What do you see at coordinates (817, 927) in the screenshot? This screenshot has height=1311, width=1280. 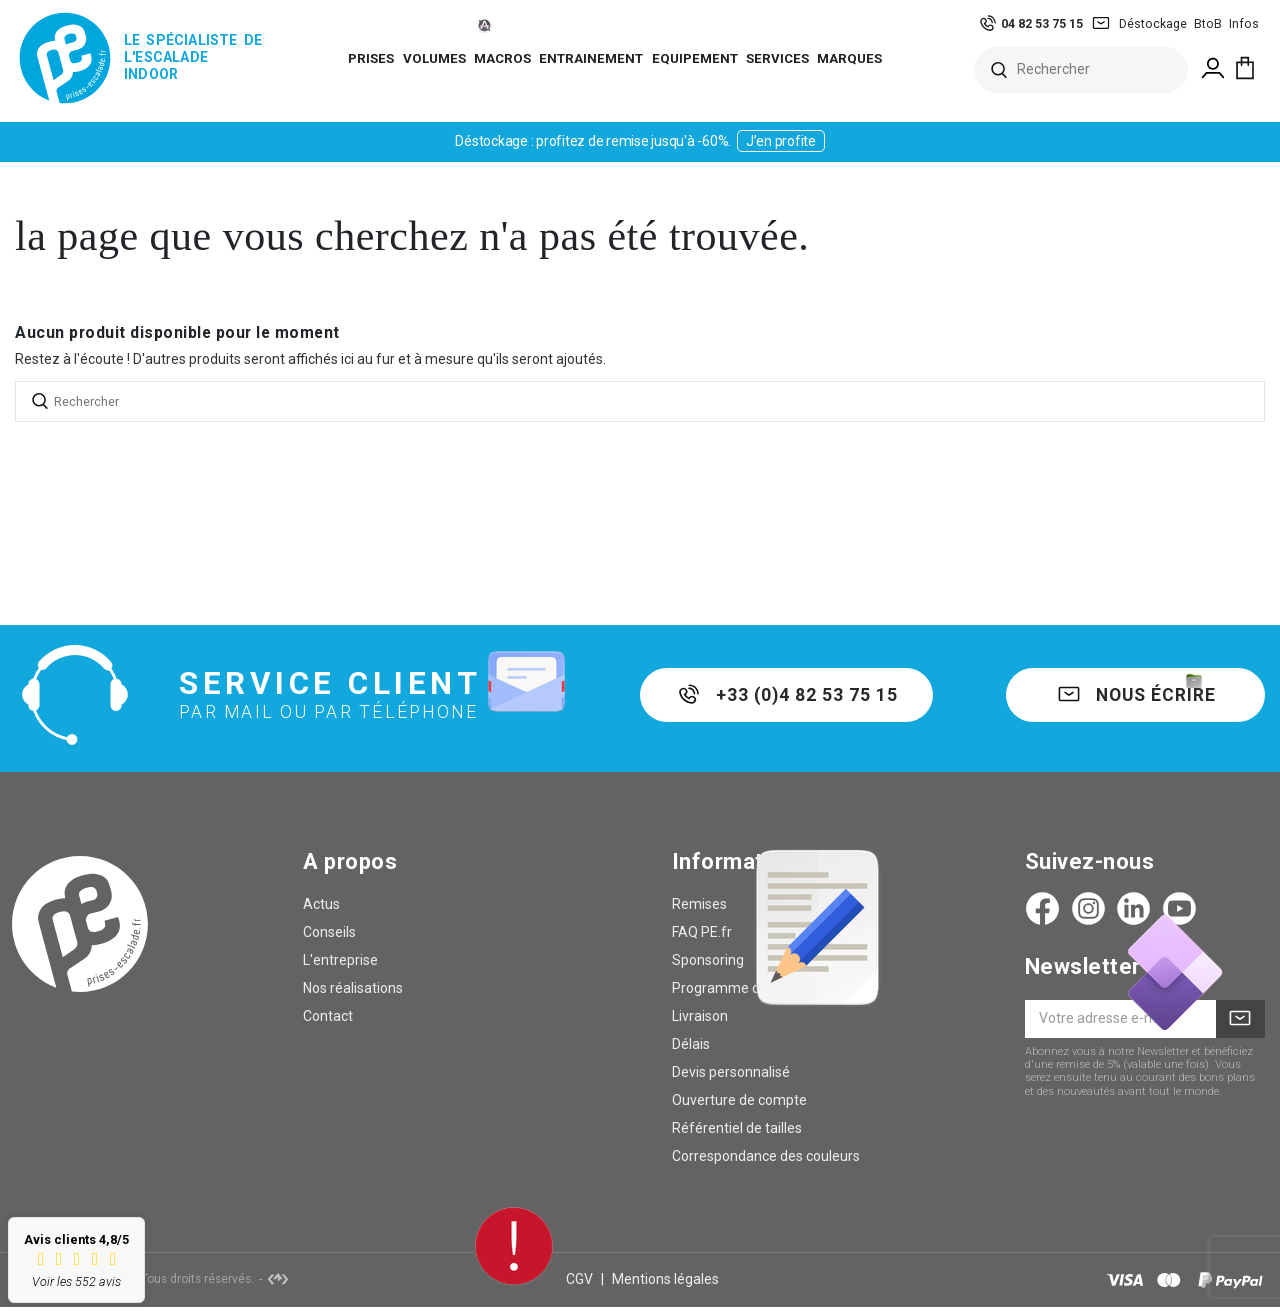 I see `open the software learning or tutorial app` at bounding box center [817, 927].